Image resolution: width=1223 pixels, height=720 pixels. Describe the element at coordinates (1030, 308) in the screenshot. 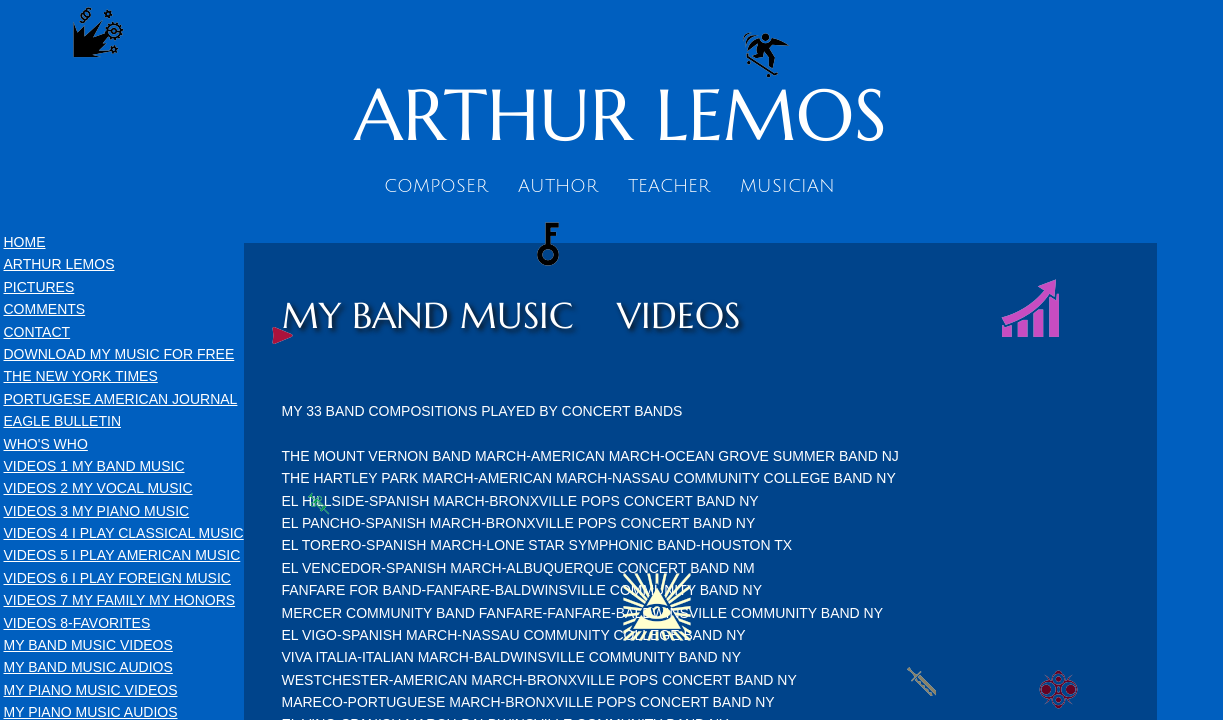

I see `view your progress or level advancement` at that location.